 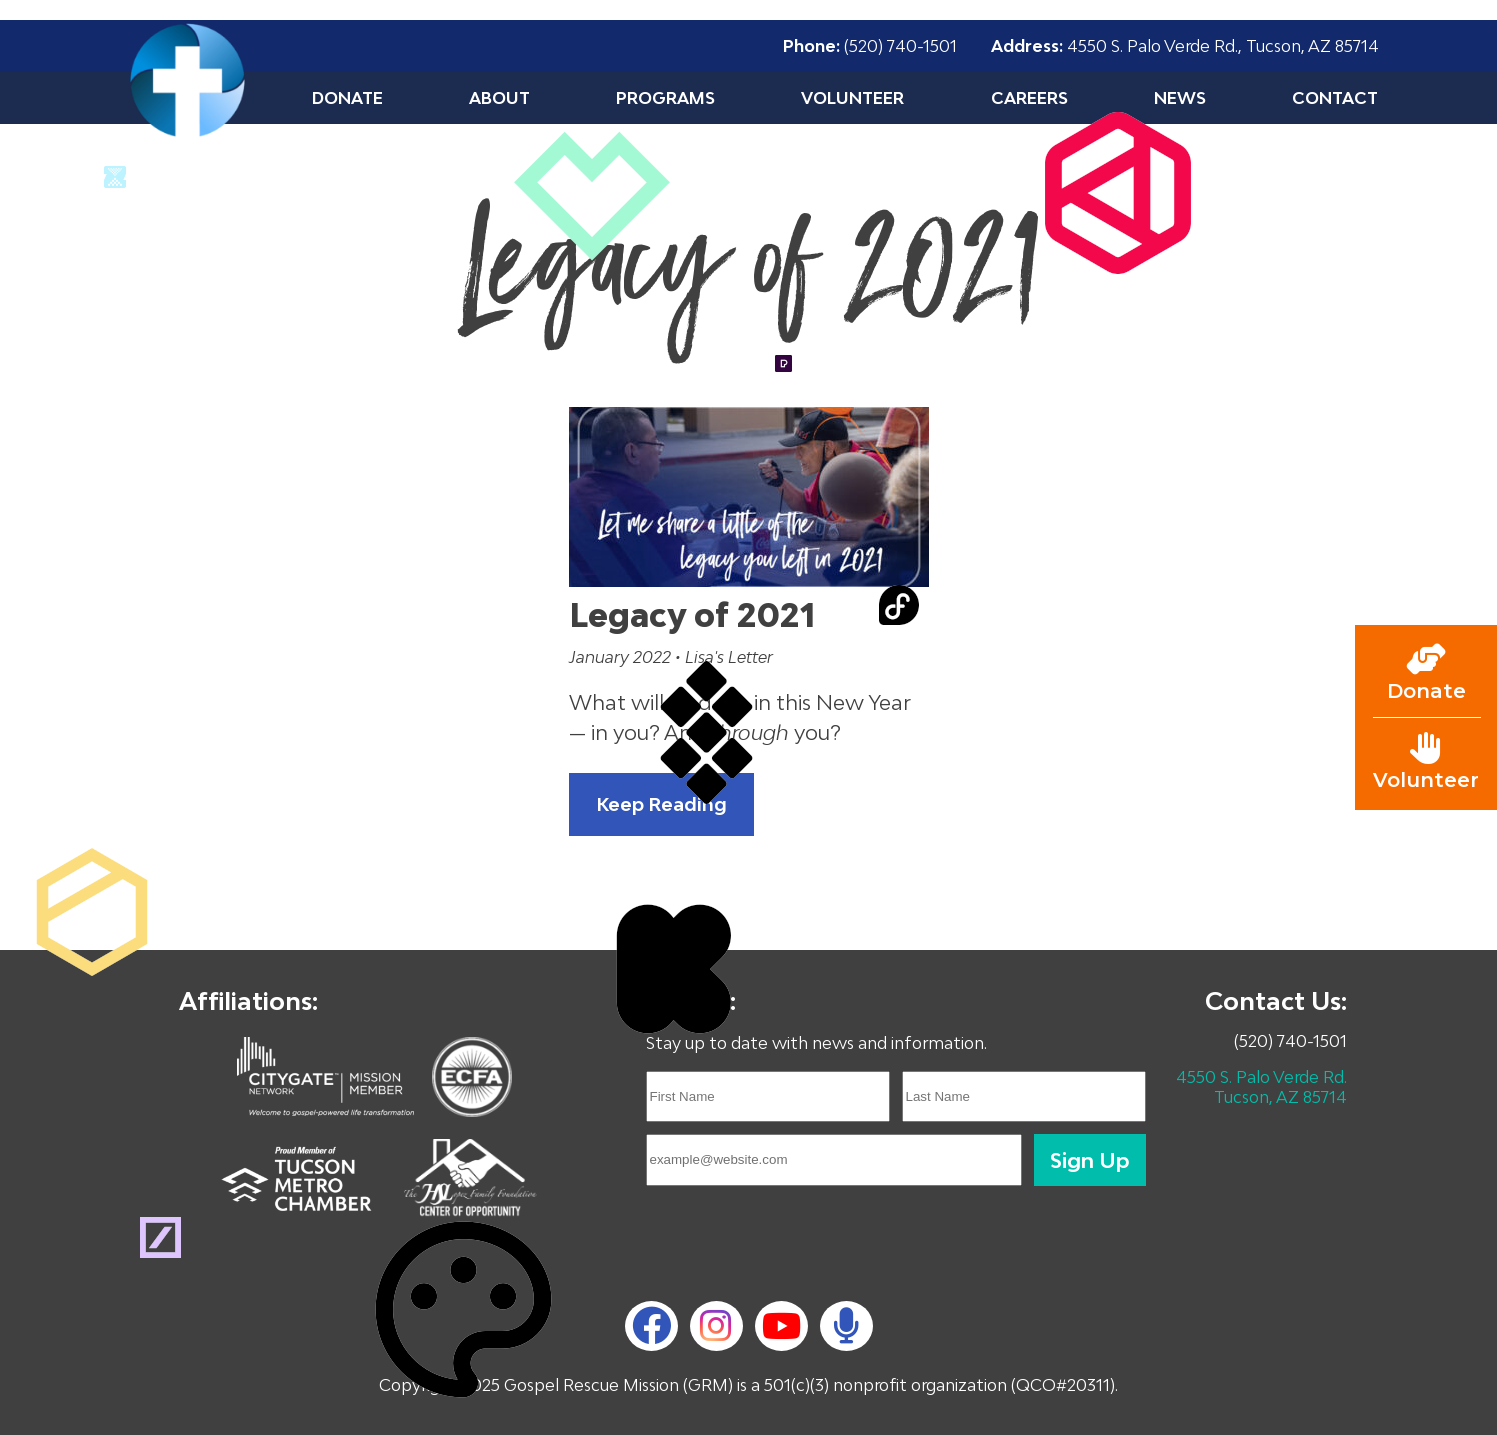 What do you see at coordinates (672, 969) in the screenshot?
I see `link to Kickstarter profile or campaign` at bounding box center [672, 969].